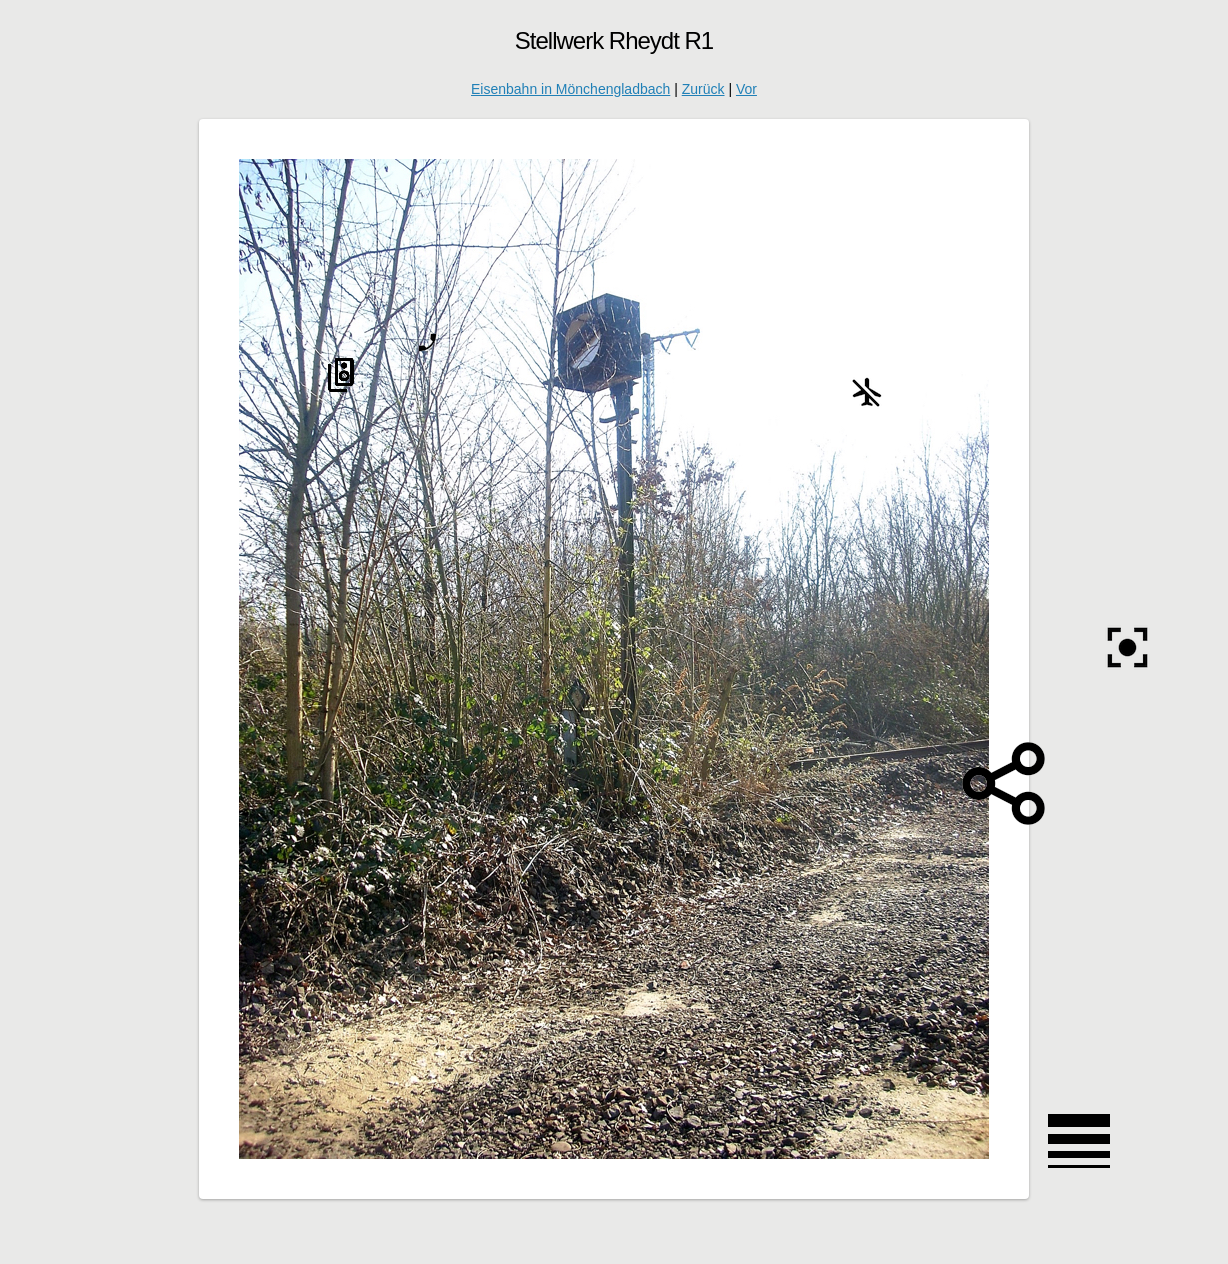 Image resolution: width=1228 pixels, height=1264 pixels. I want to click on make a phone call, so click(427, 342).